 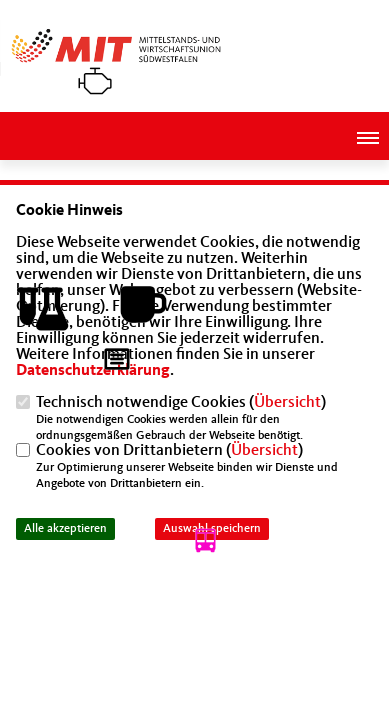 I want to click on access coffee break or break time features, so click(x=143, y=304).